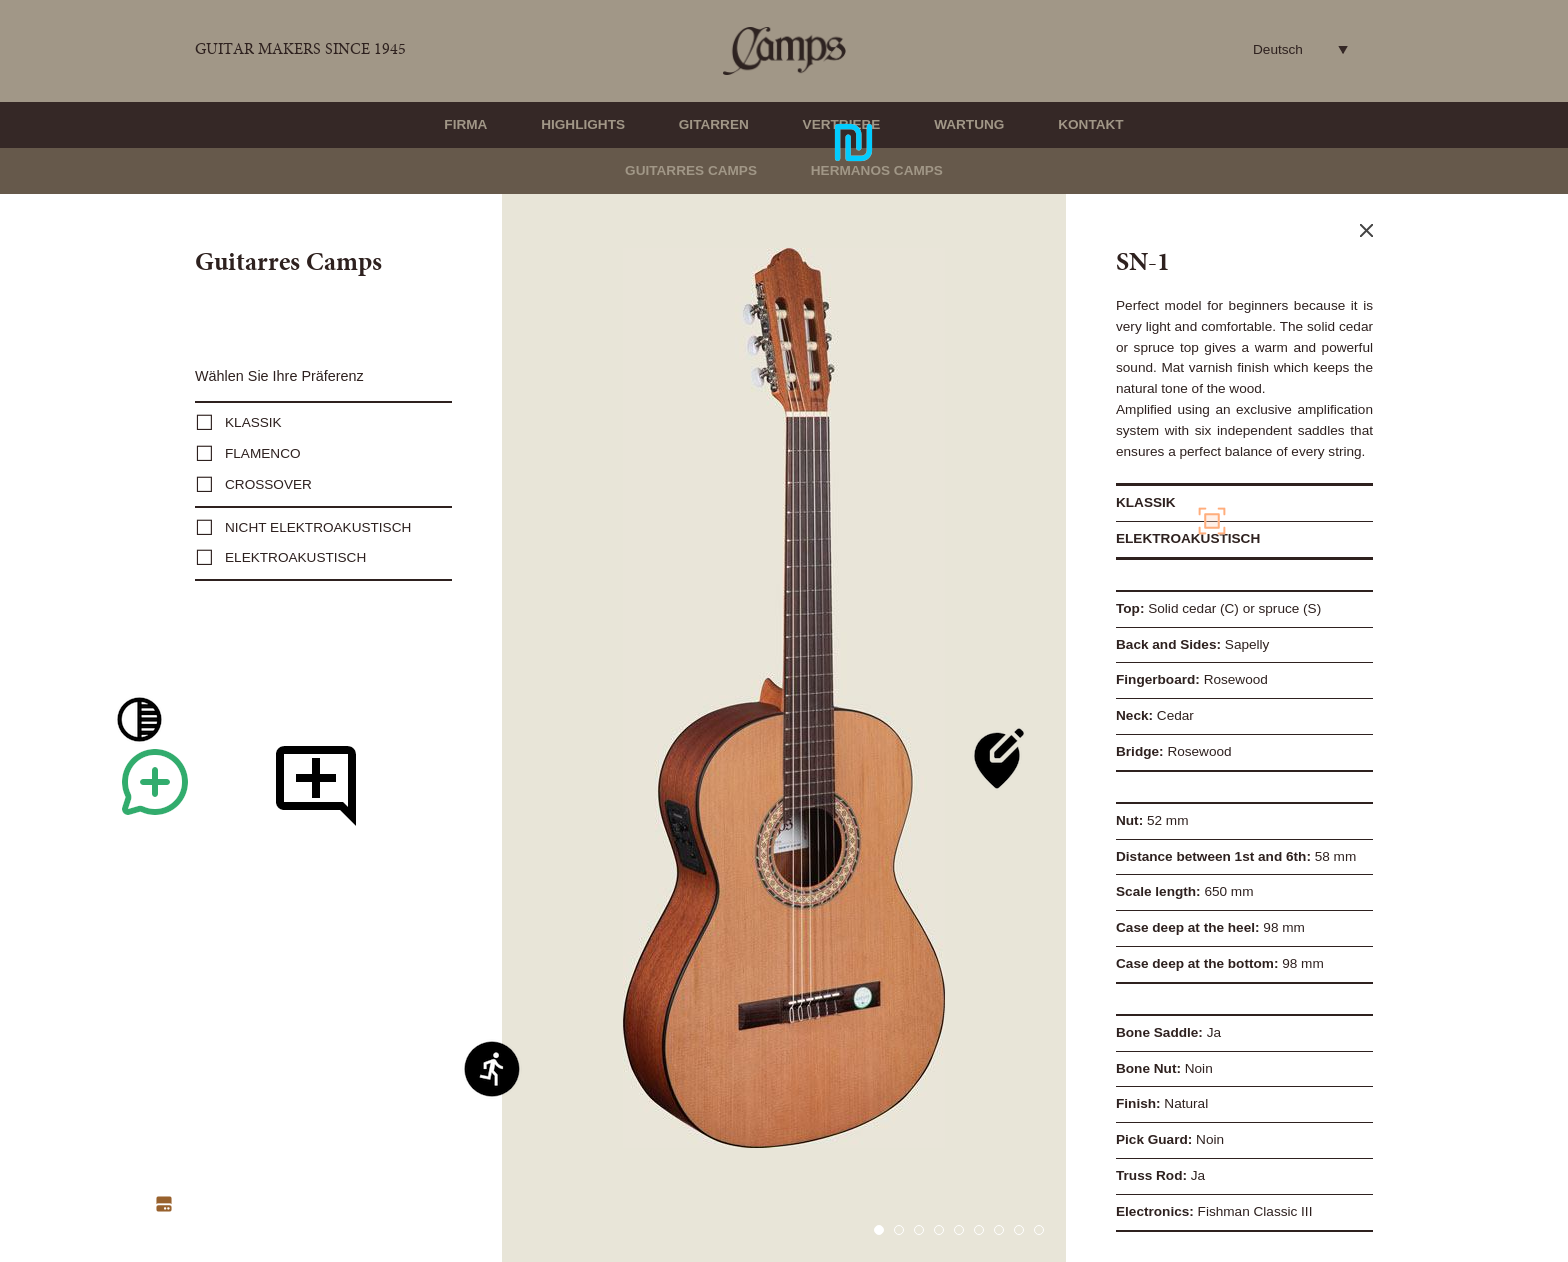  Describe the element at coordinates (316, 786) in the screenshot. I see `add a new comment` at that location.